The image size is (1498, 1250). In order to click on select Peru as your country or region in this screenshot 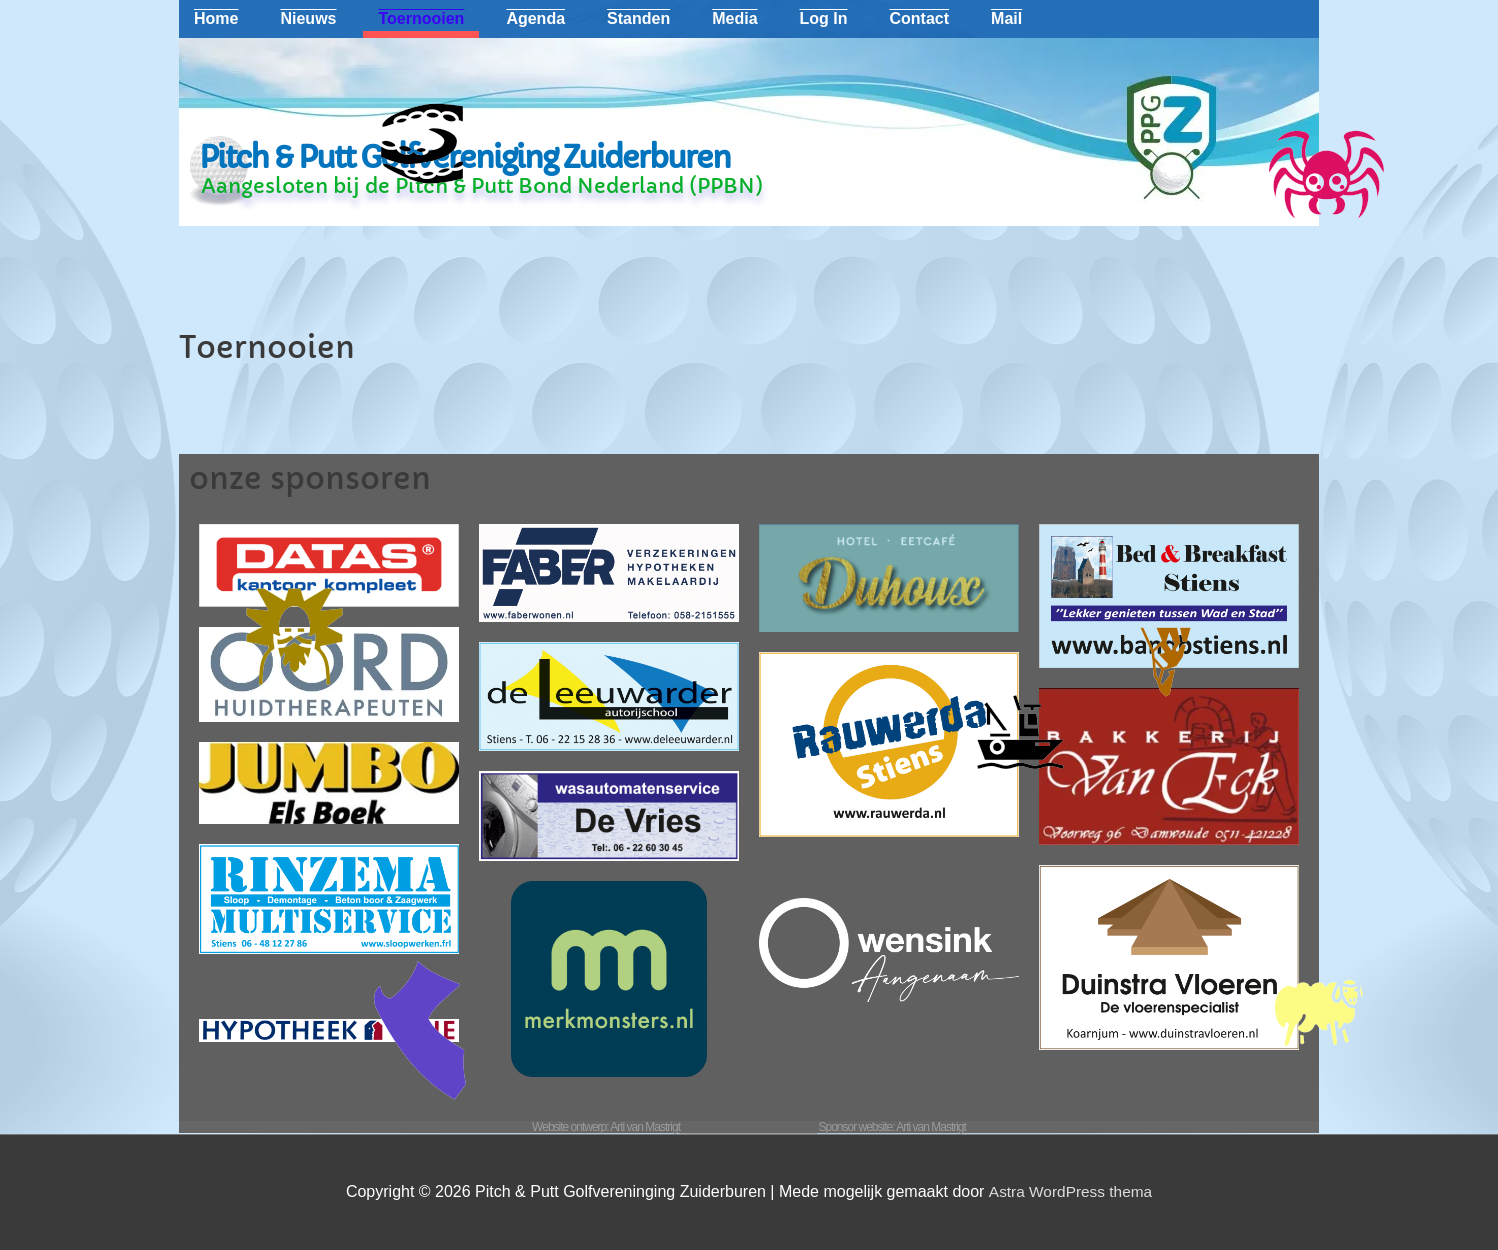, I will do `click(420, 1029)`.